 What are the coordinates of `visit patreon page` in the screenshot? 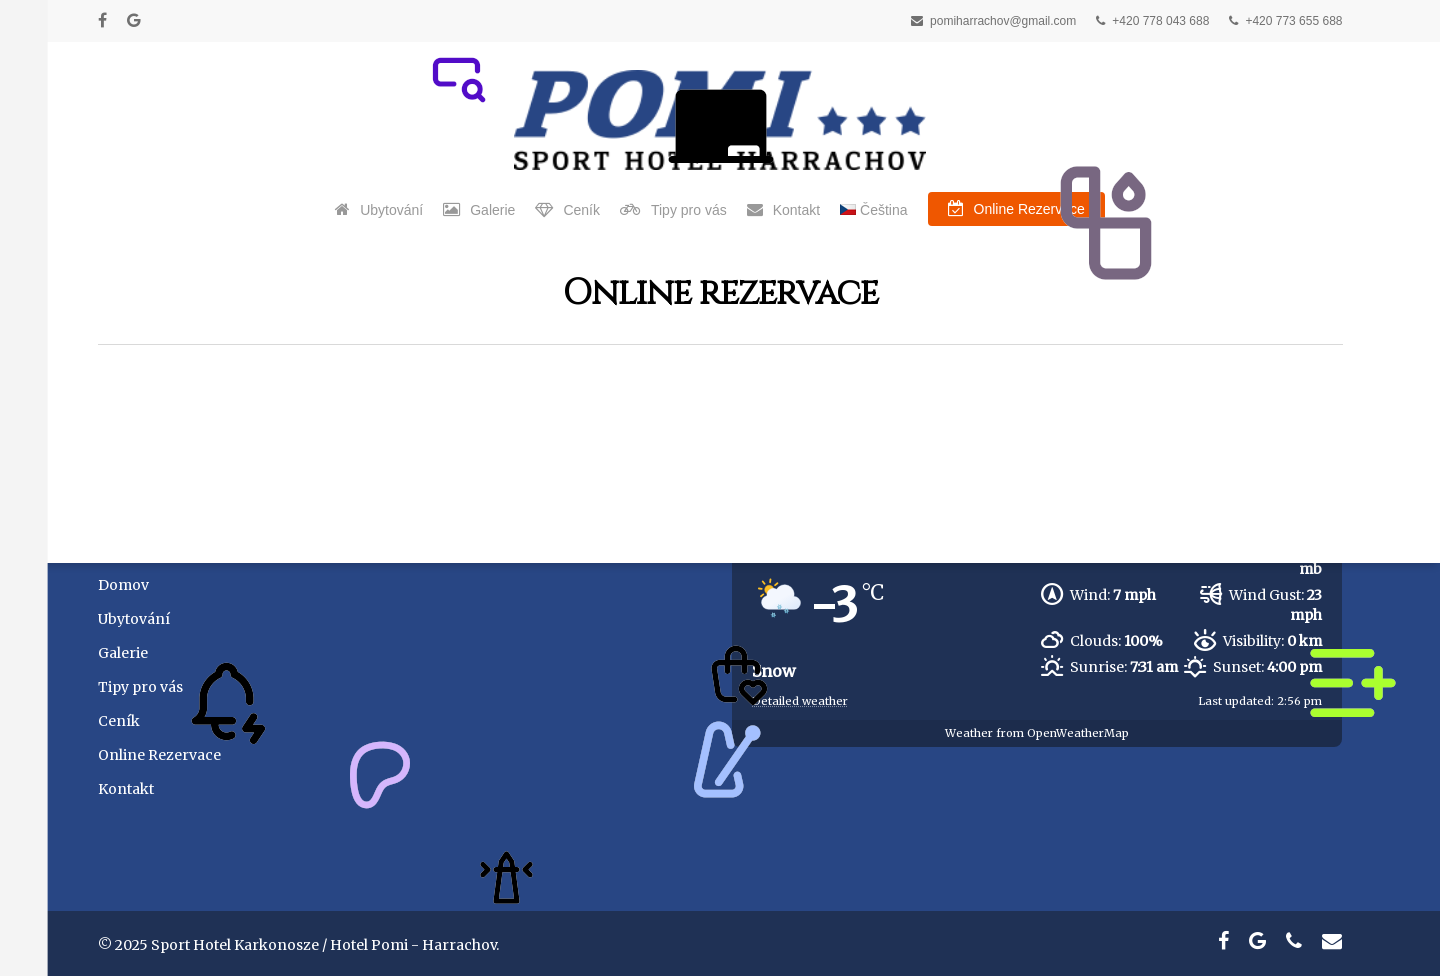 It's located at (380, 775).